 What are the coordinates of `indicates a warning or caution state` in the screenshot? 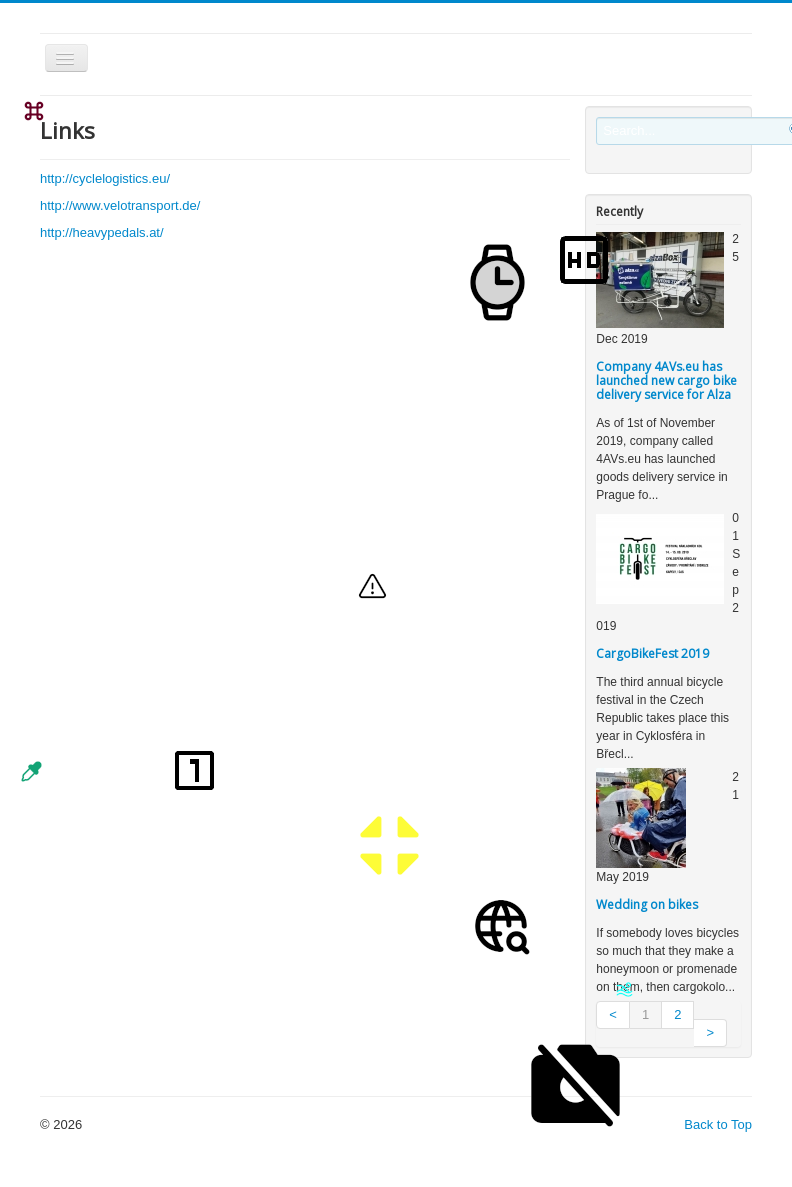 It's located at (372, 586).